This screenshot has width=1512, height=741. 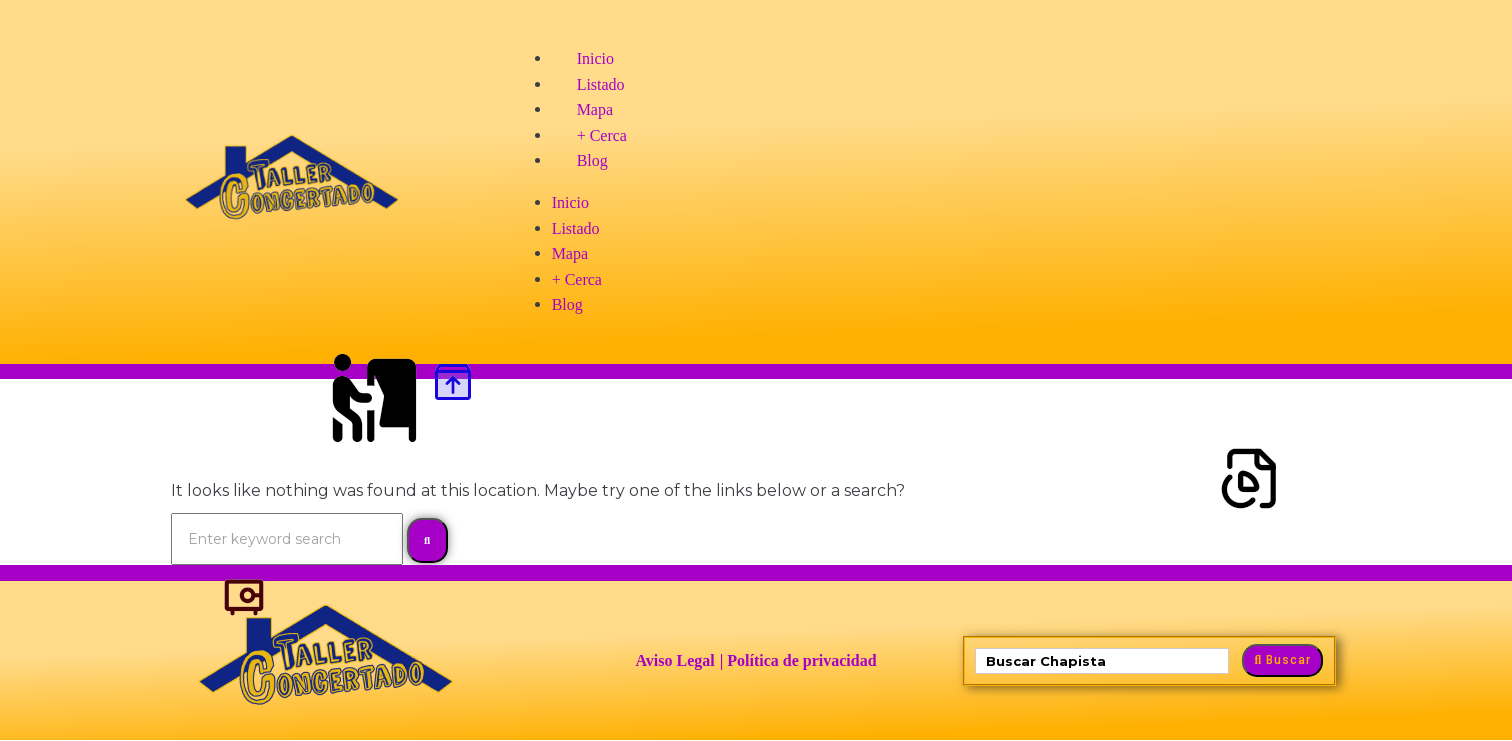 What do you see at coordinates (244, 596) in the screenshot?
I see `access secure storage or vault` at bounding box center [244, 596].